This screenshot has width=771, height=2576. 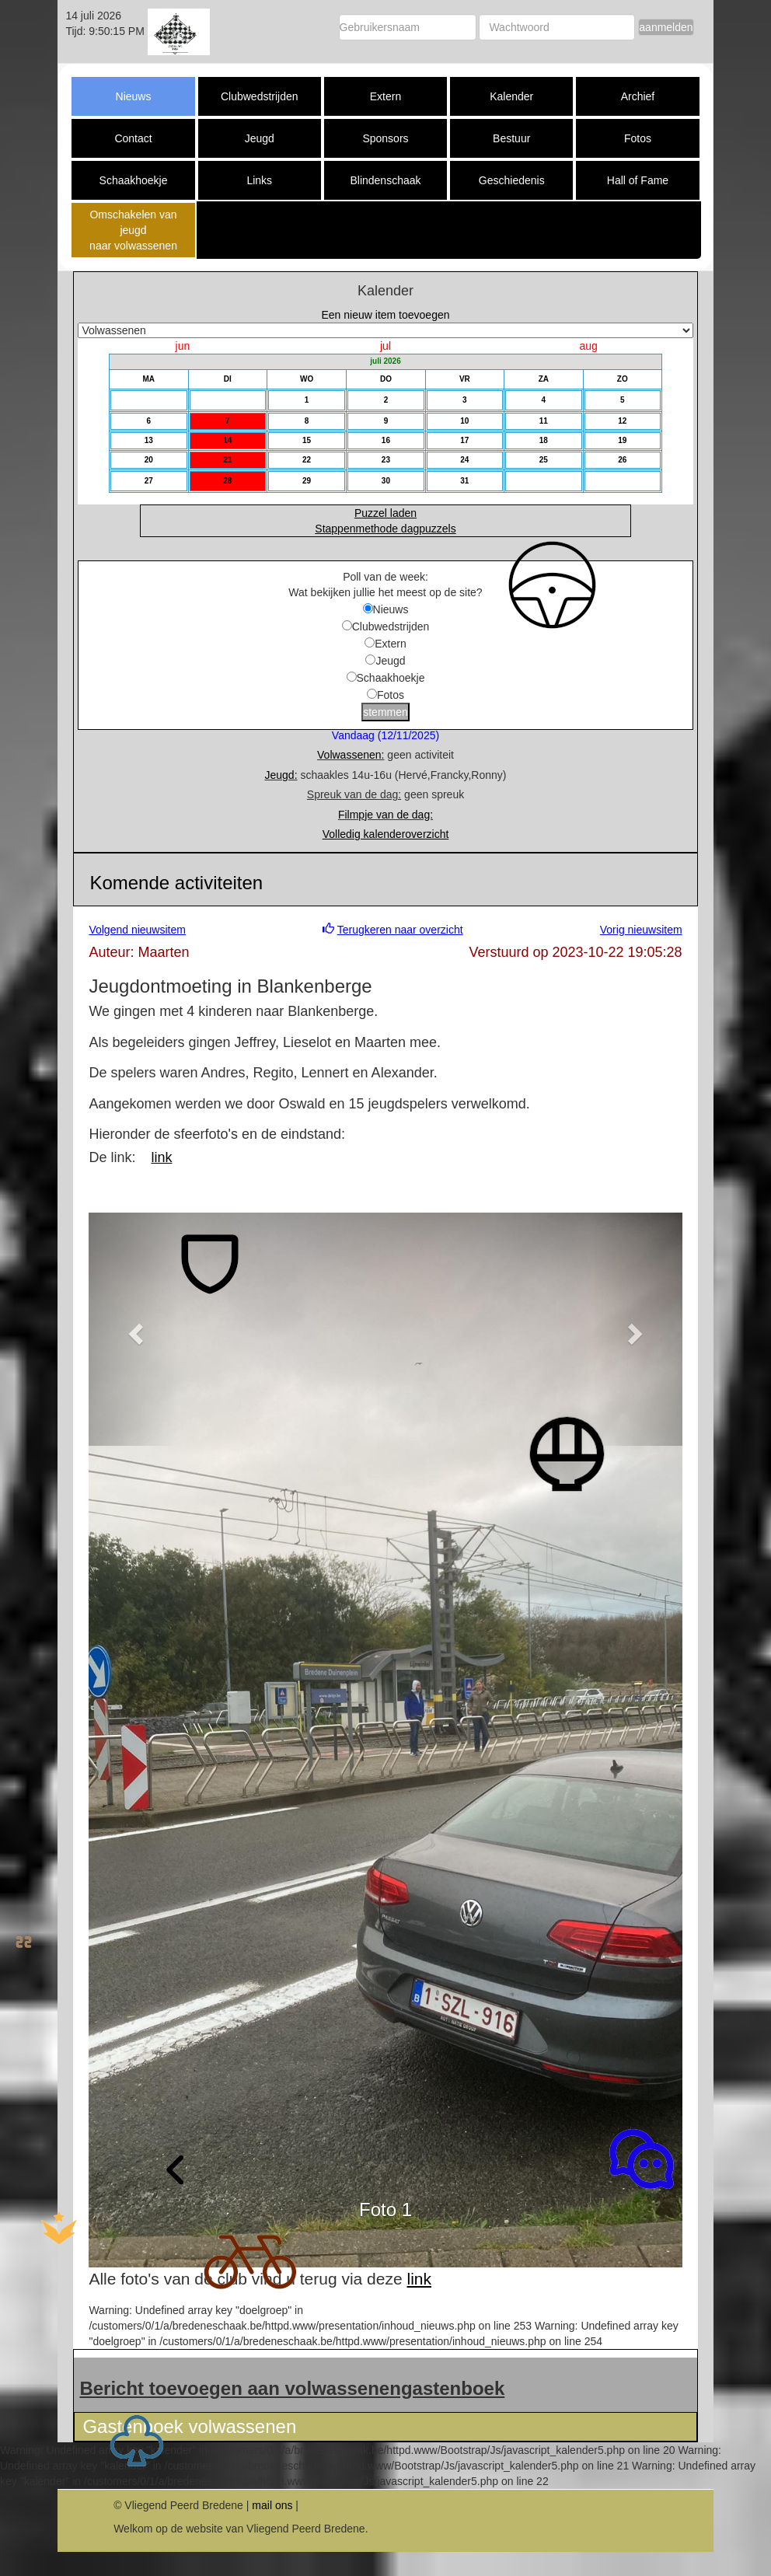 What do you see at coordinates (175, 2169) in the screenshot?
I see `go back to the previous screen` at bounding box center [175, 2169].